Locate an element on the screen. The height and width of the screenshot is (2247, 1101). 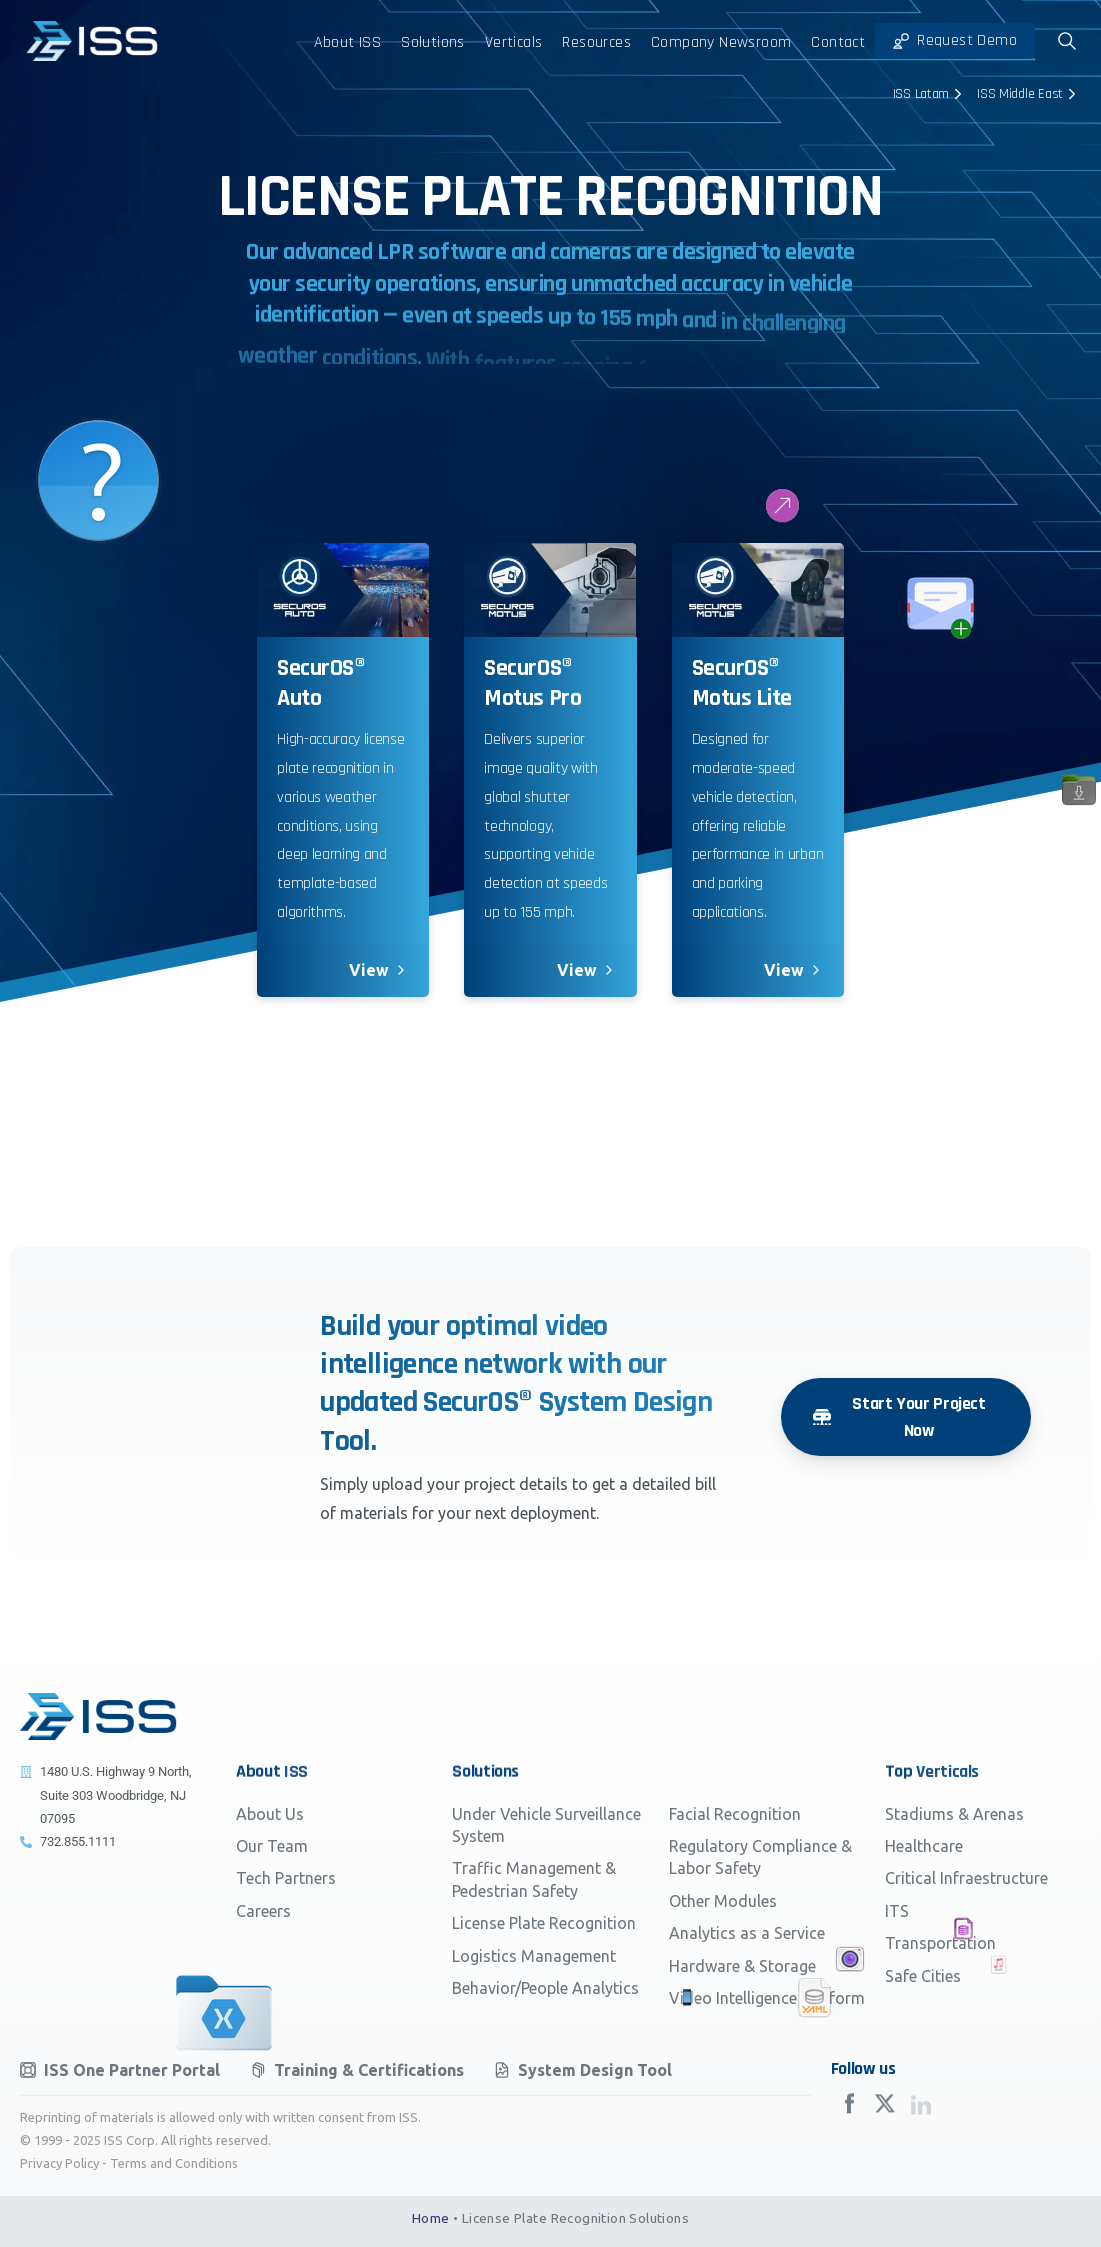
indicates a connected iPhone device is located at coordinates (687, 1997).